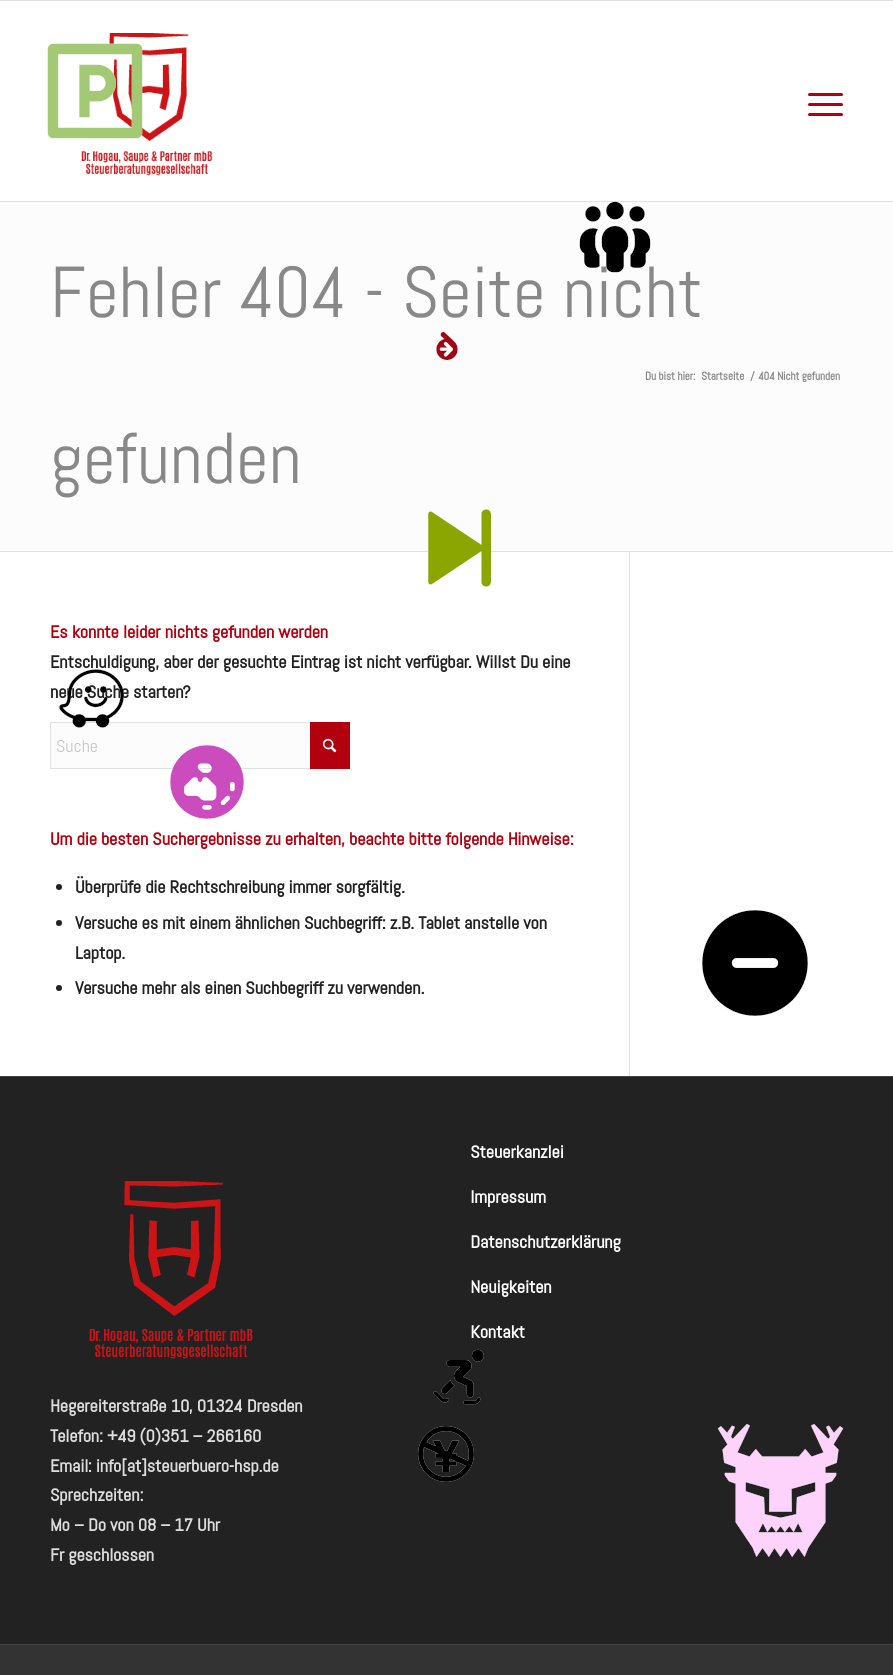 This screenshot has height=1675, width=893. Describe the element at coordinates (207, 782) in the screenshot. I see `select oceania or australia region` at that location.